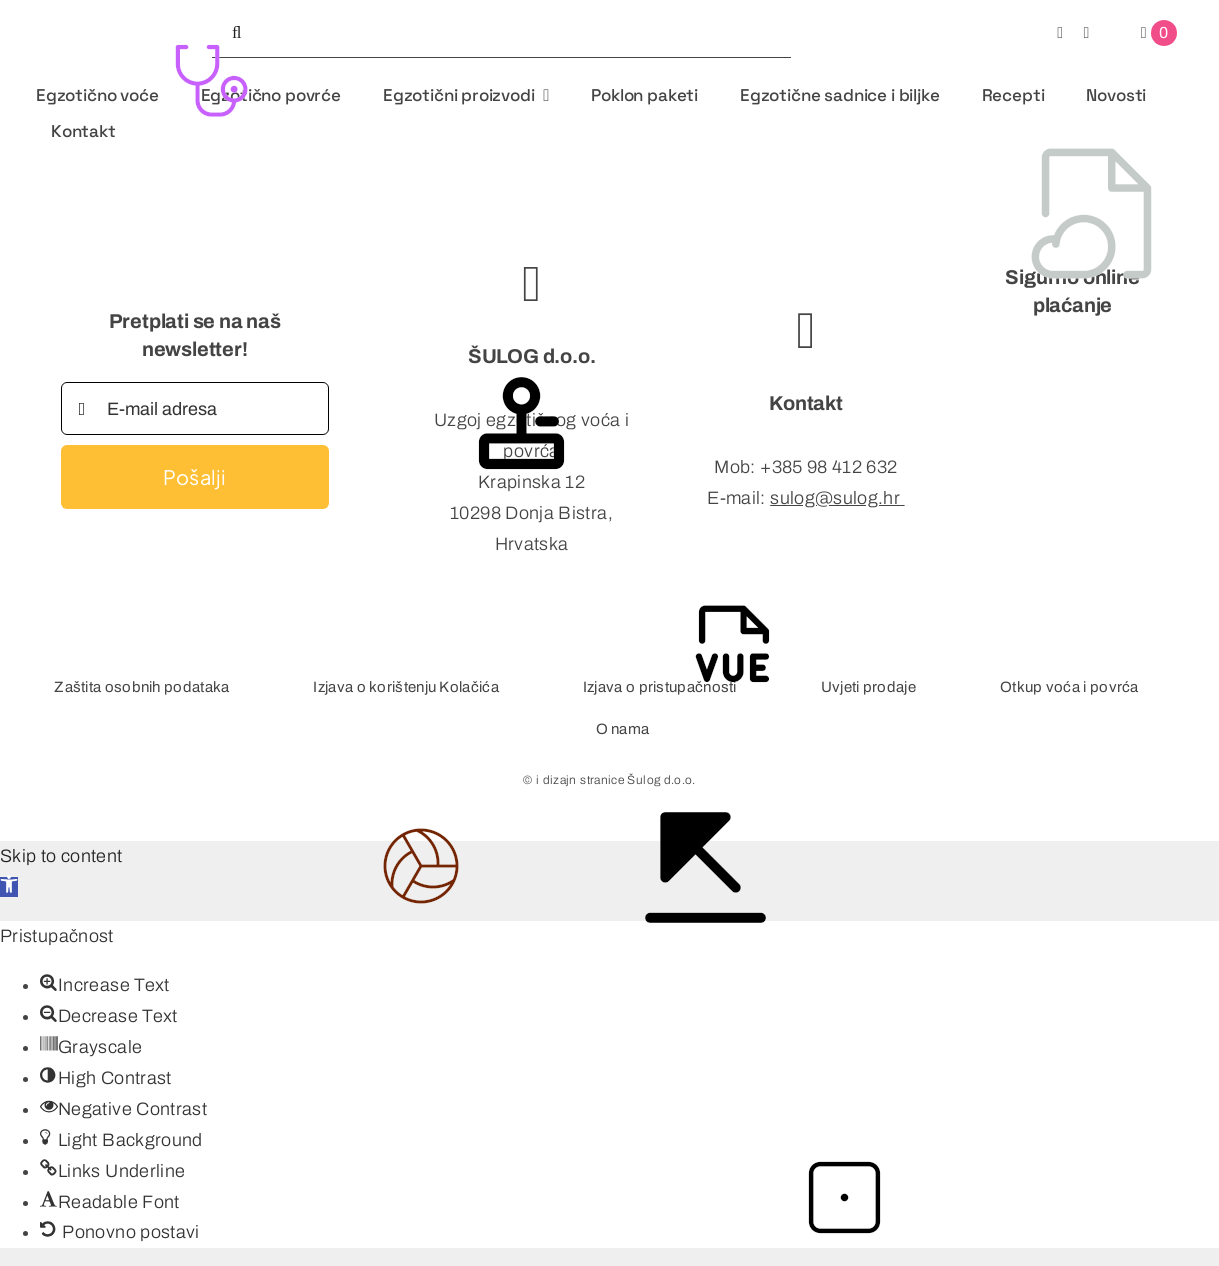 The width and height of the screenshot is (1219, 1266). Describe the element at coordinates (700, 867) in the screenshot. I see `navigate to the top-left or beginning of content` at that location.